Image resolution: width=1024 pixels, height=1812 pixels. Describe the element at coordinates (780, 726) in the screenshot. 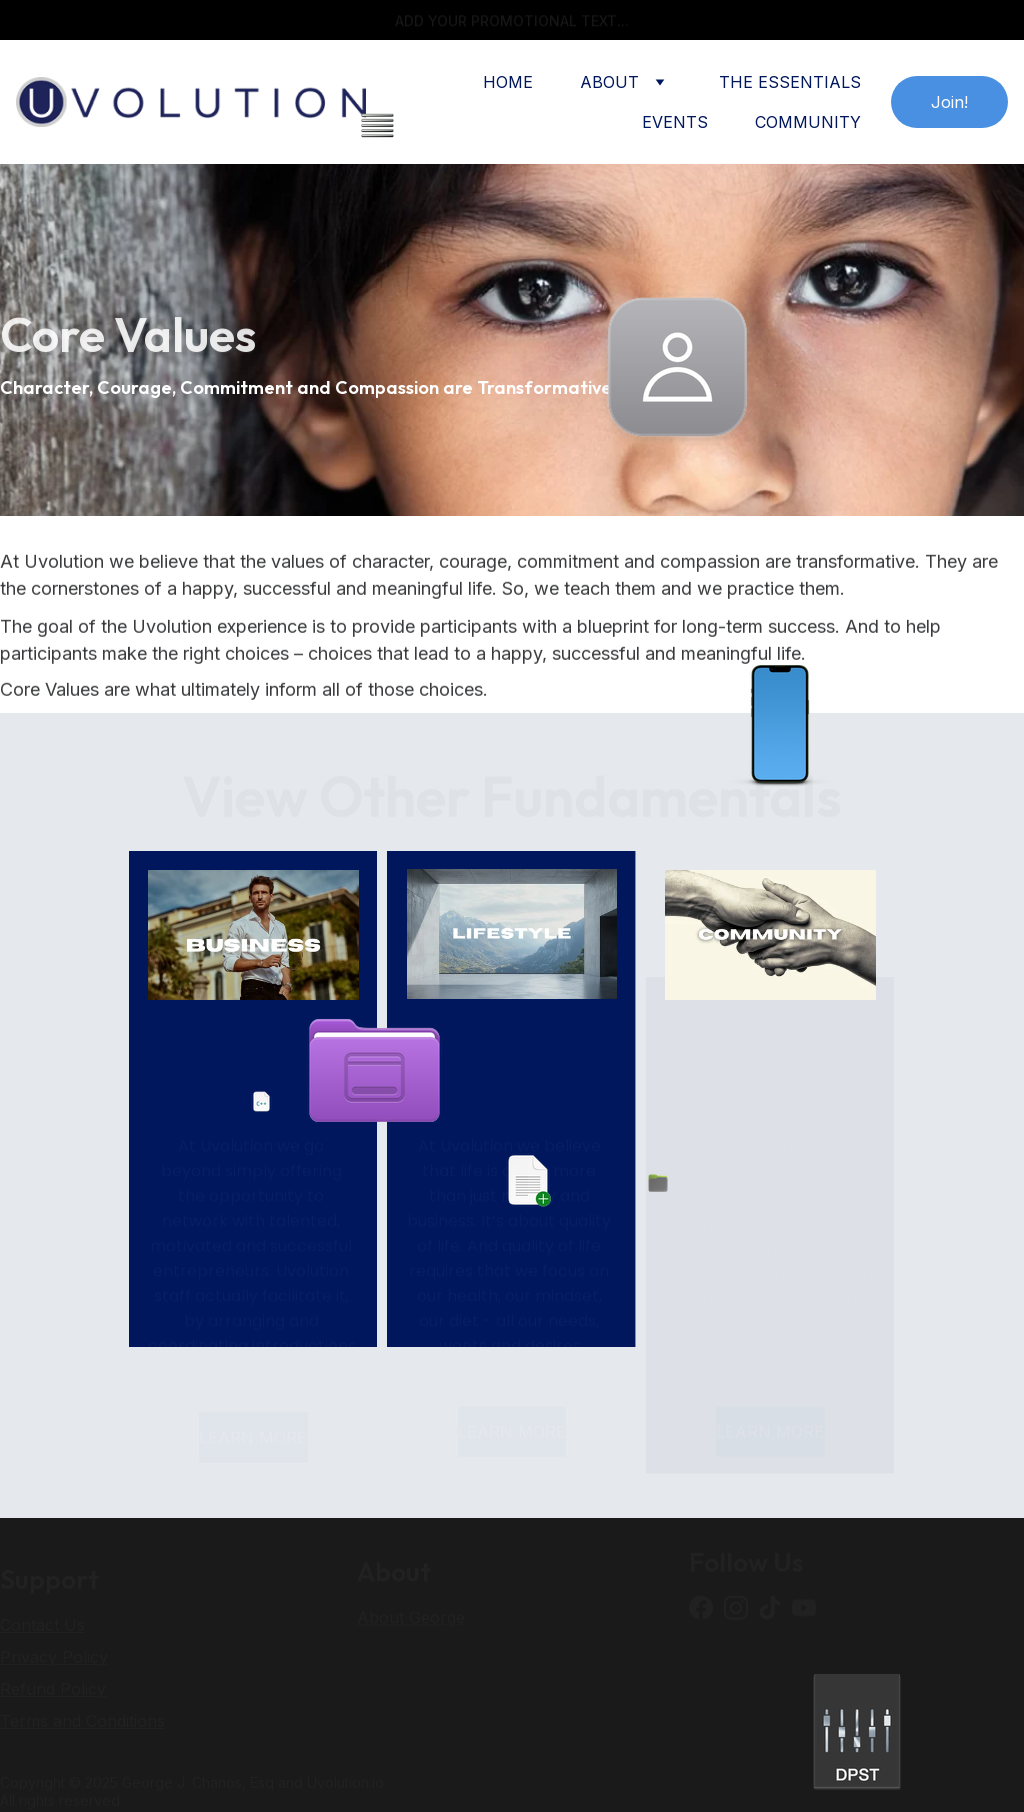

I see `iPhone 13 device icon` at that location.